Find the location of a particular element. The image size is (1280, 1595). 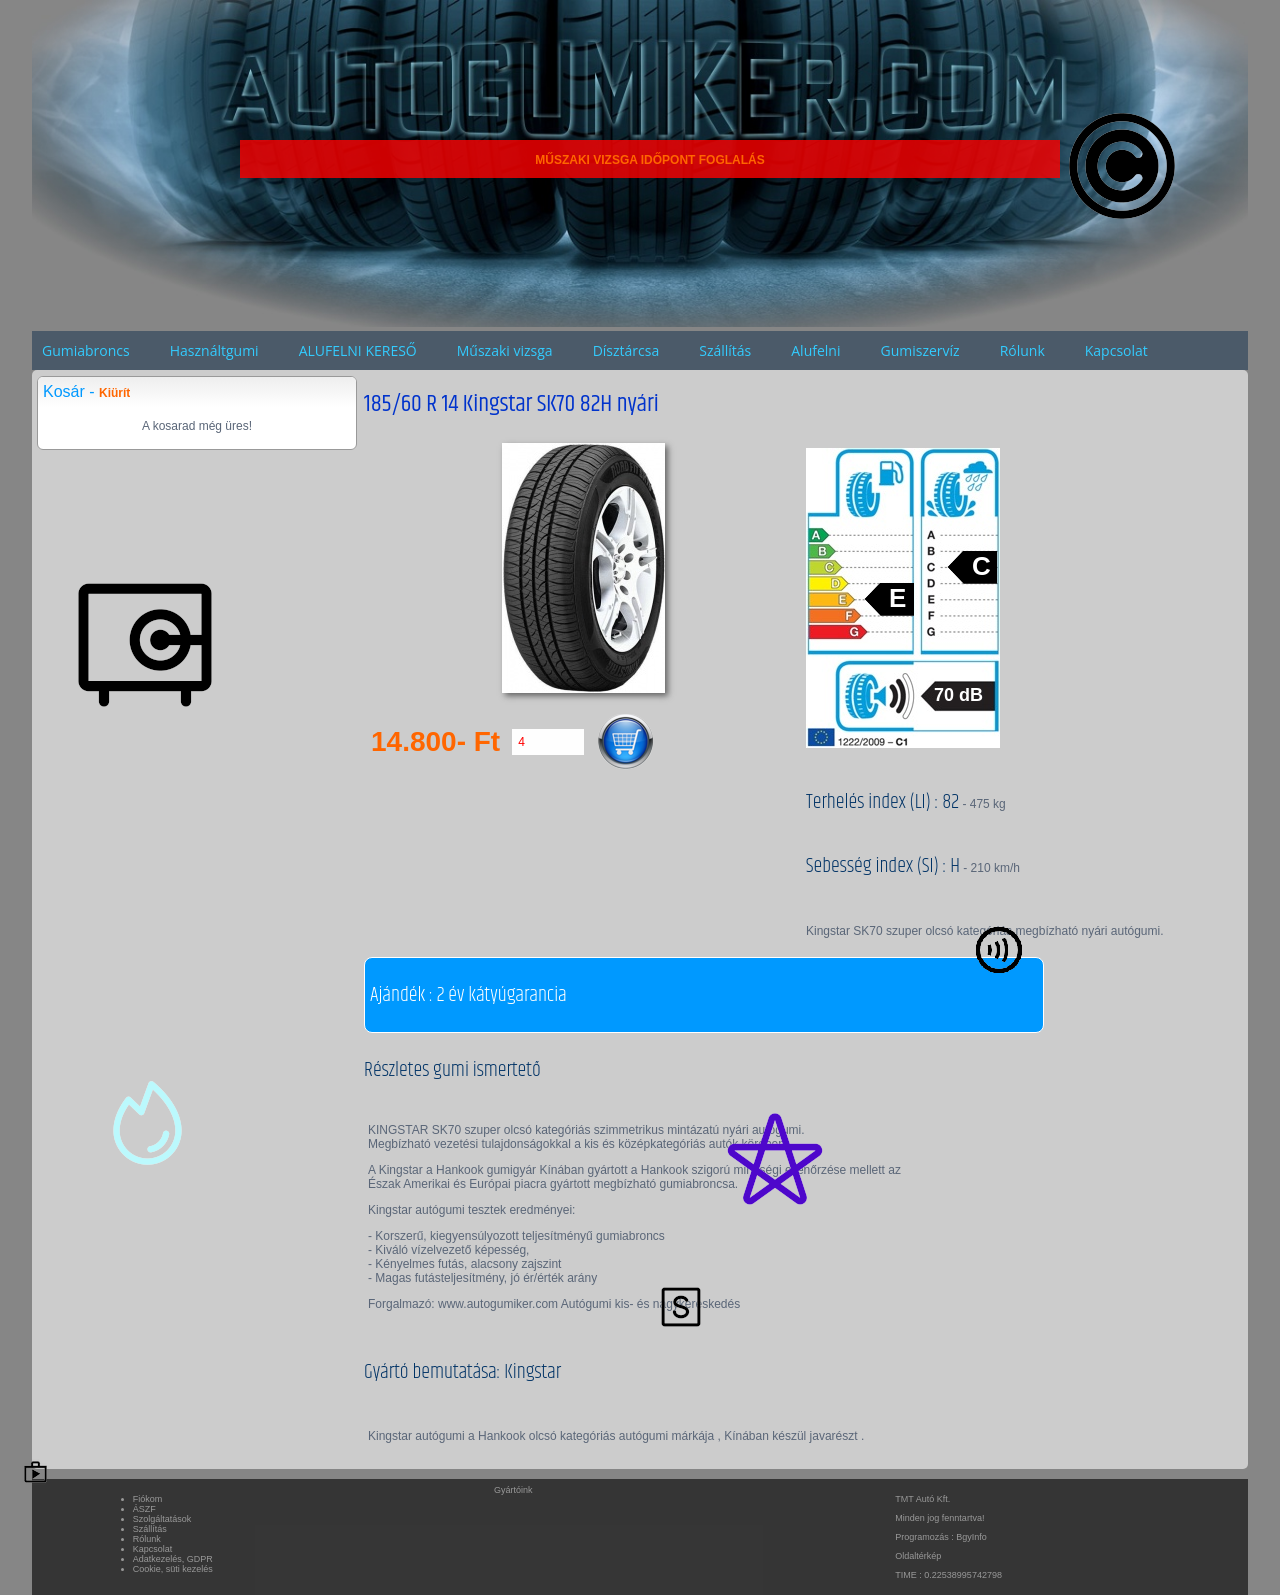

open the shop or store is located at coordinates (35, 1472).